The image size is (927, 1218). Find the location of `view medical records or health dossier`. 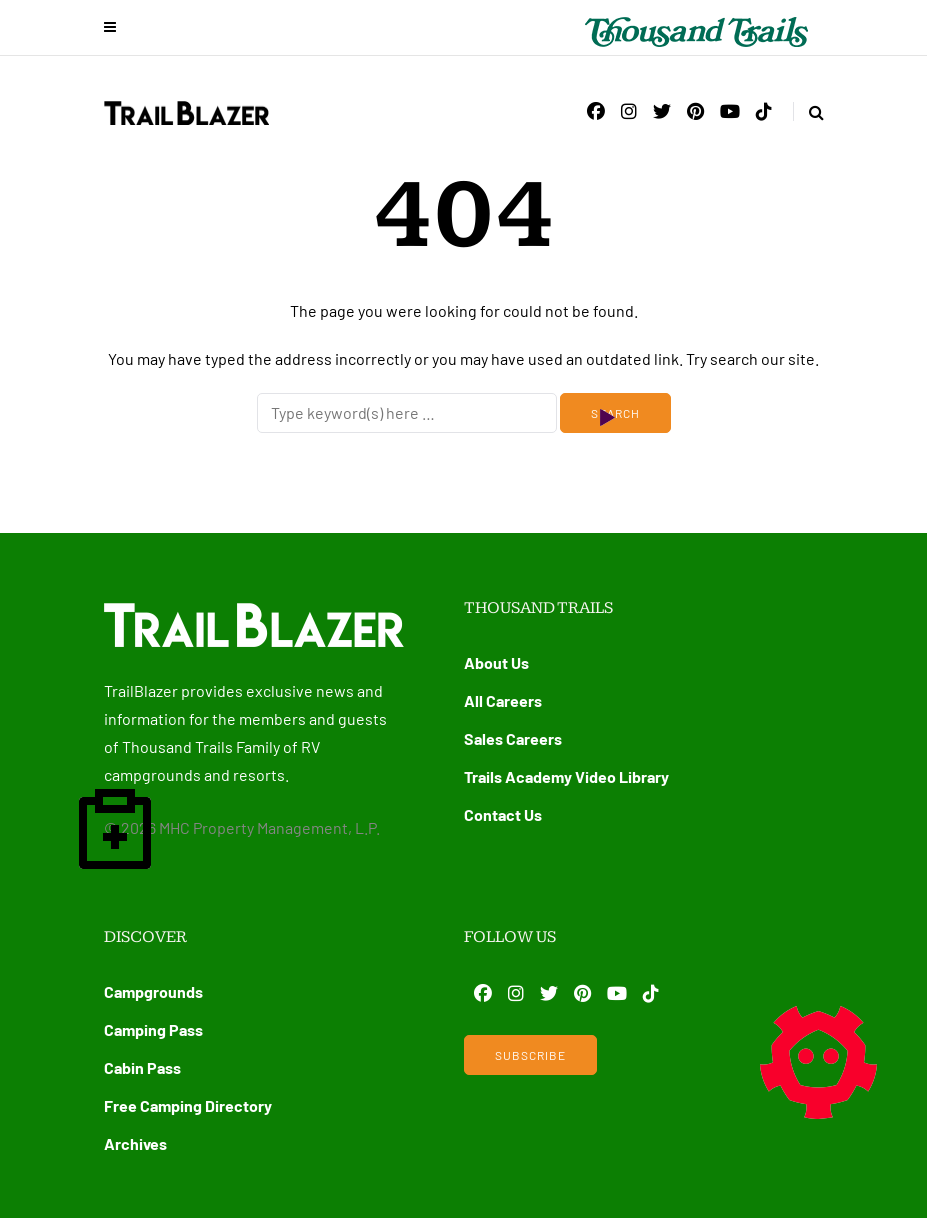

view medical records or health dossier is located at coordinates (115, 829).